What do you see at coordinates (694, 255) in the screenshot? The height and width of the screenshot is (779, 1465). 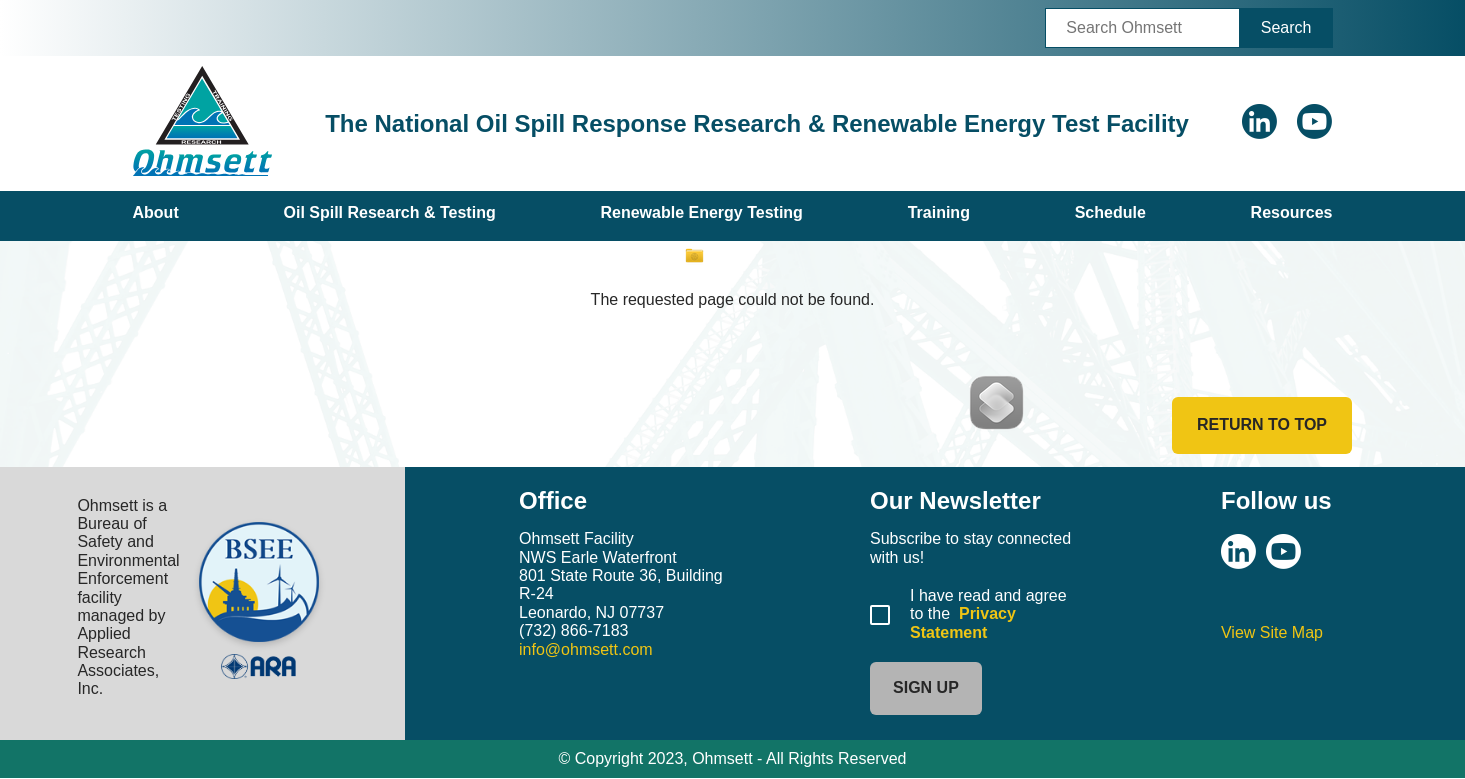 I see `folder containing HTML or web files` at bounding box center [694, 255].